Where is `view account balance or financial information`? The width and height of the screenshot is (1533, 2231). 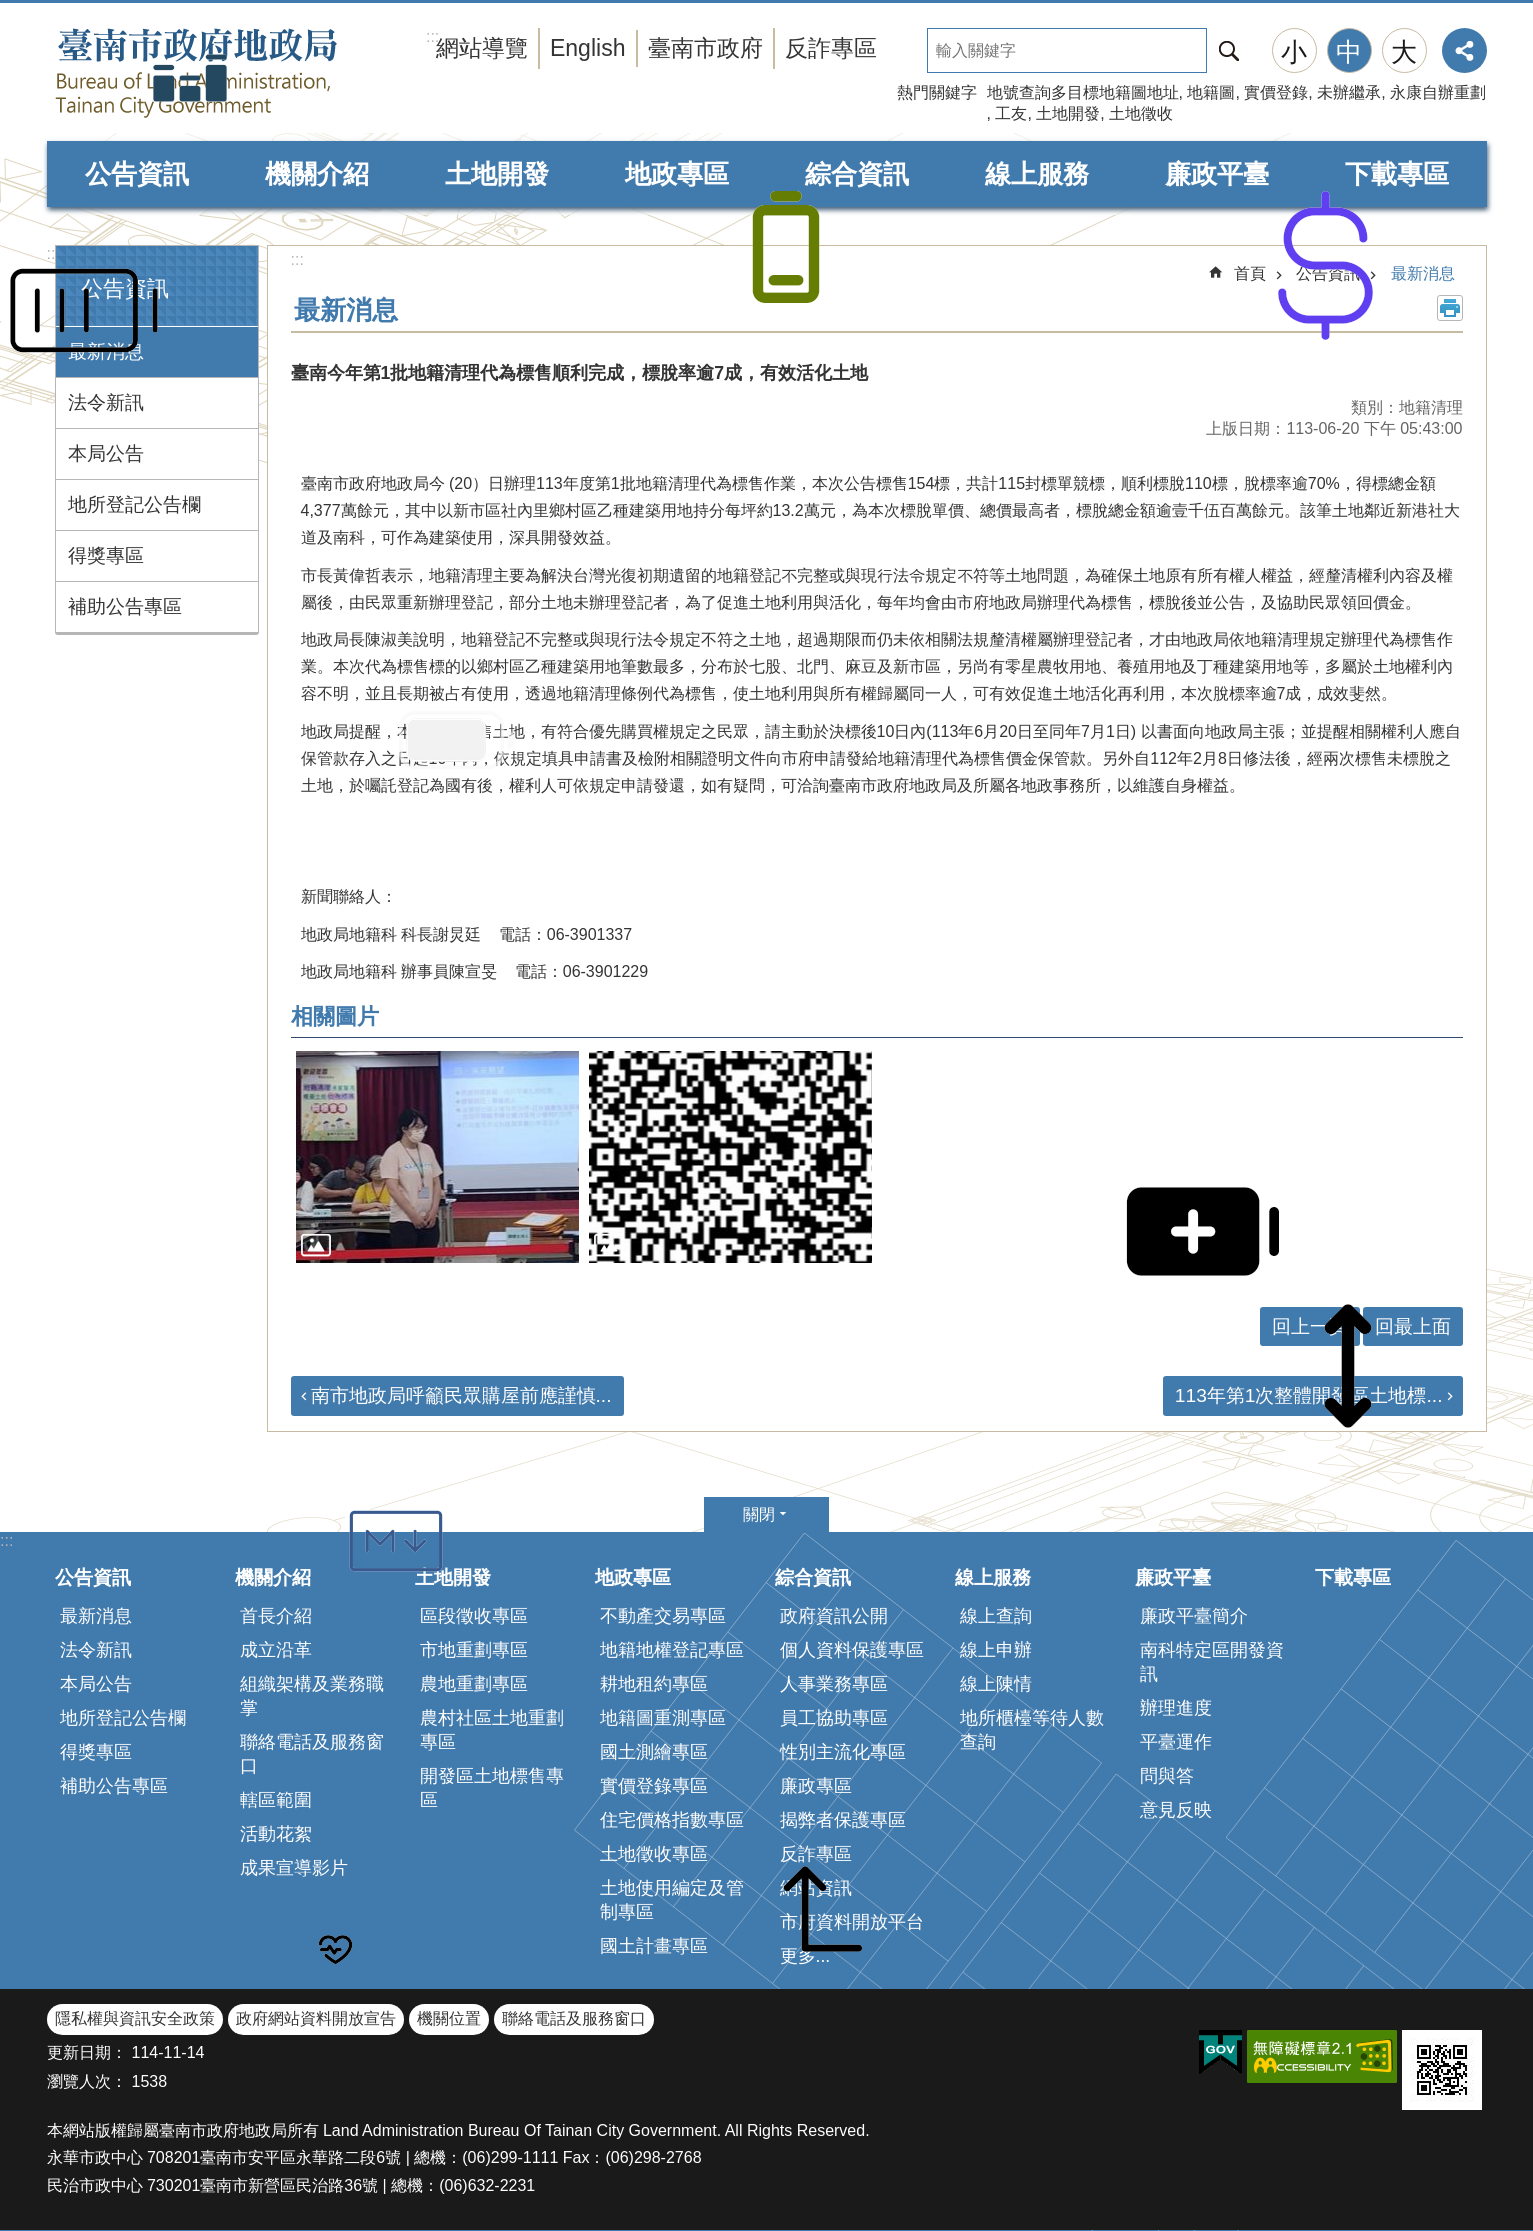 view account balance or financial information is located at coordinates (1325, 265).